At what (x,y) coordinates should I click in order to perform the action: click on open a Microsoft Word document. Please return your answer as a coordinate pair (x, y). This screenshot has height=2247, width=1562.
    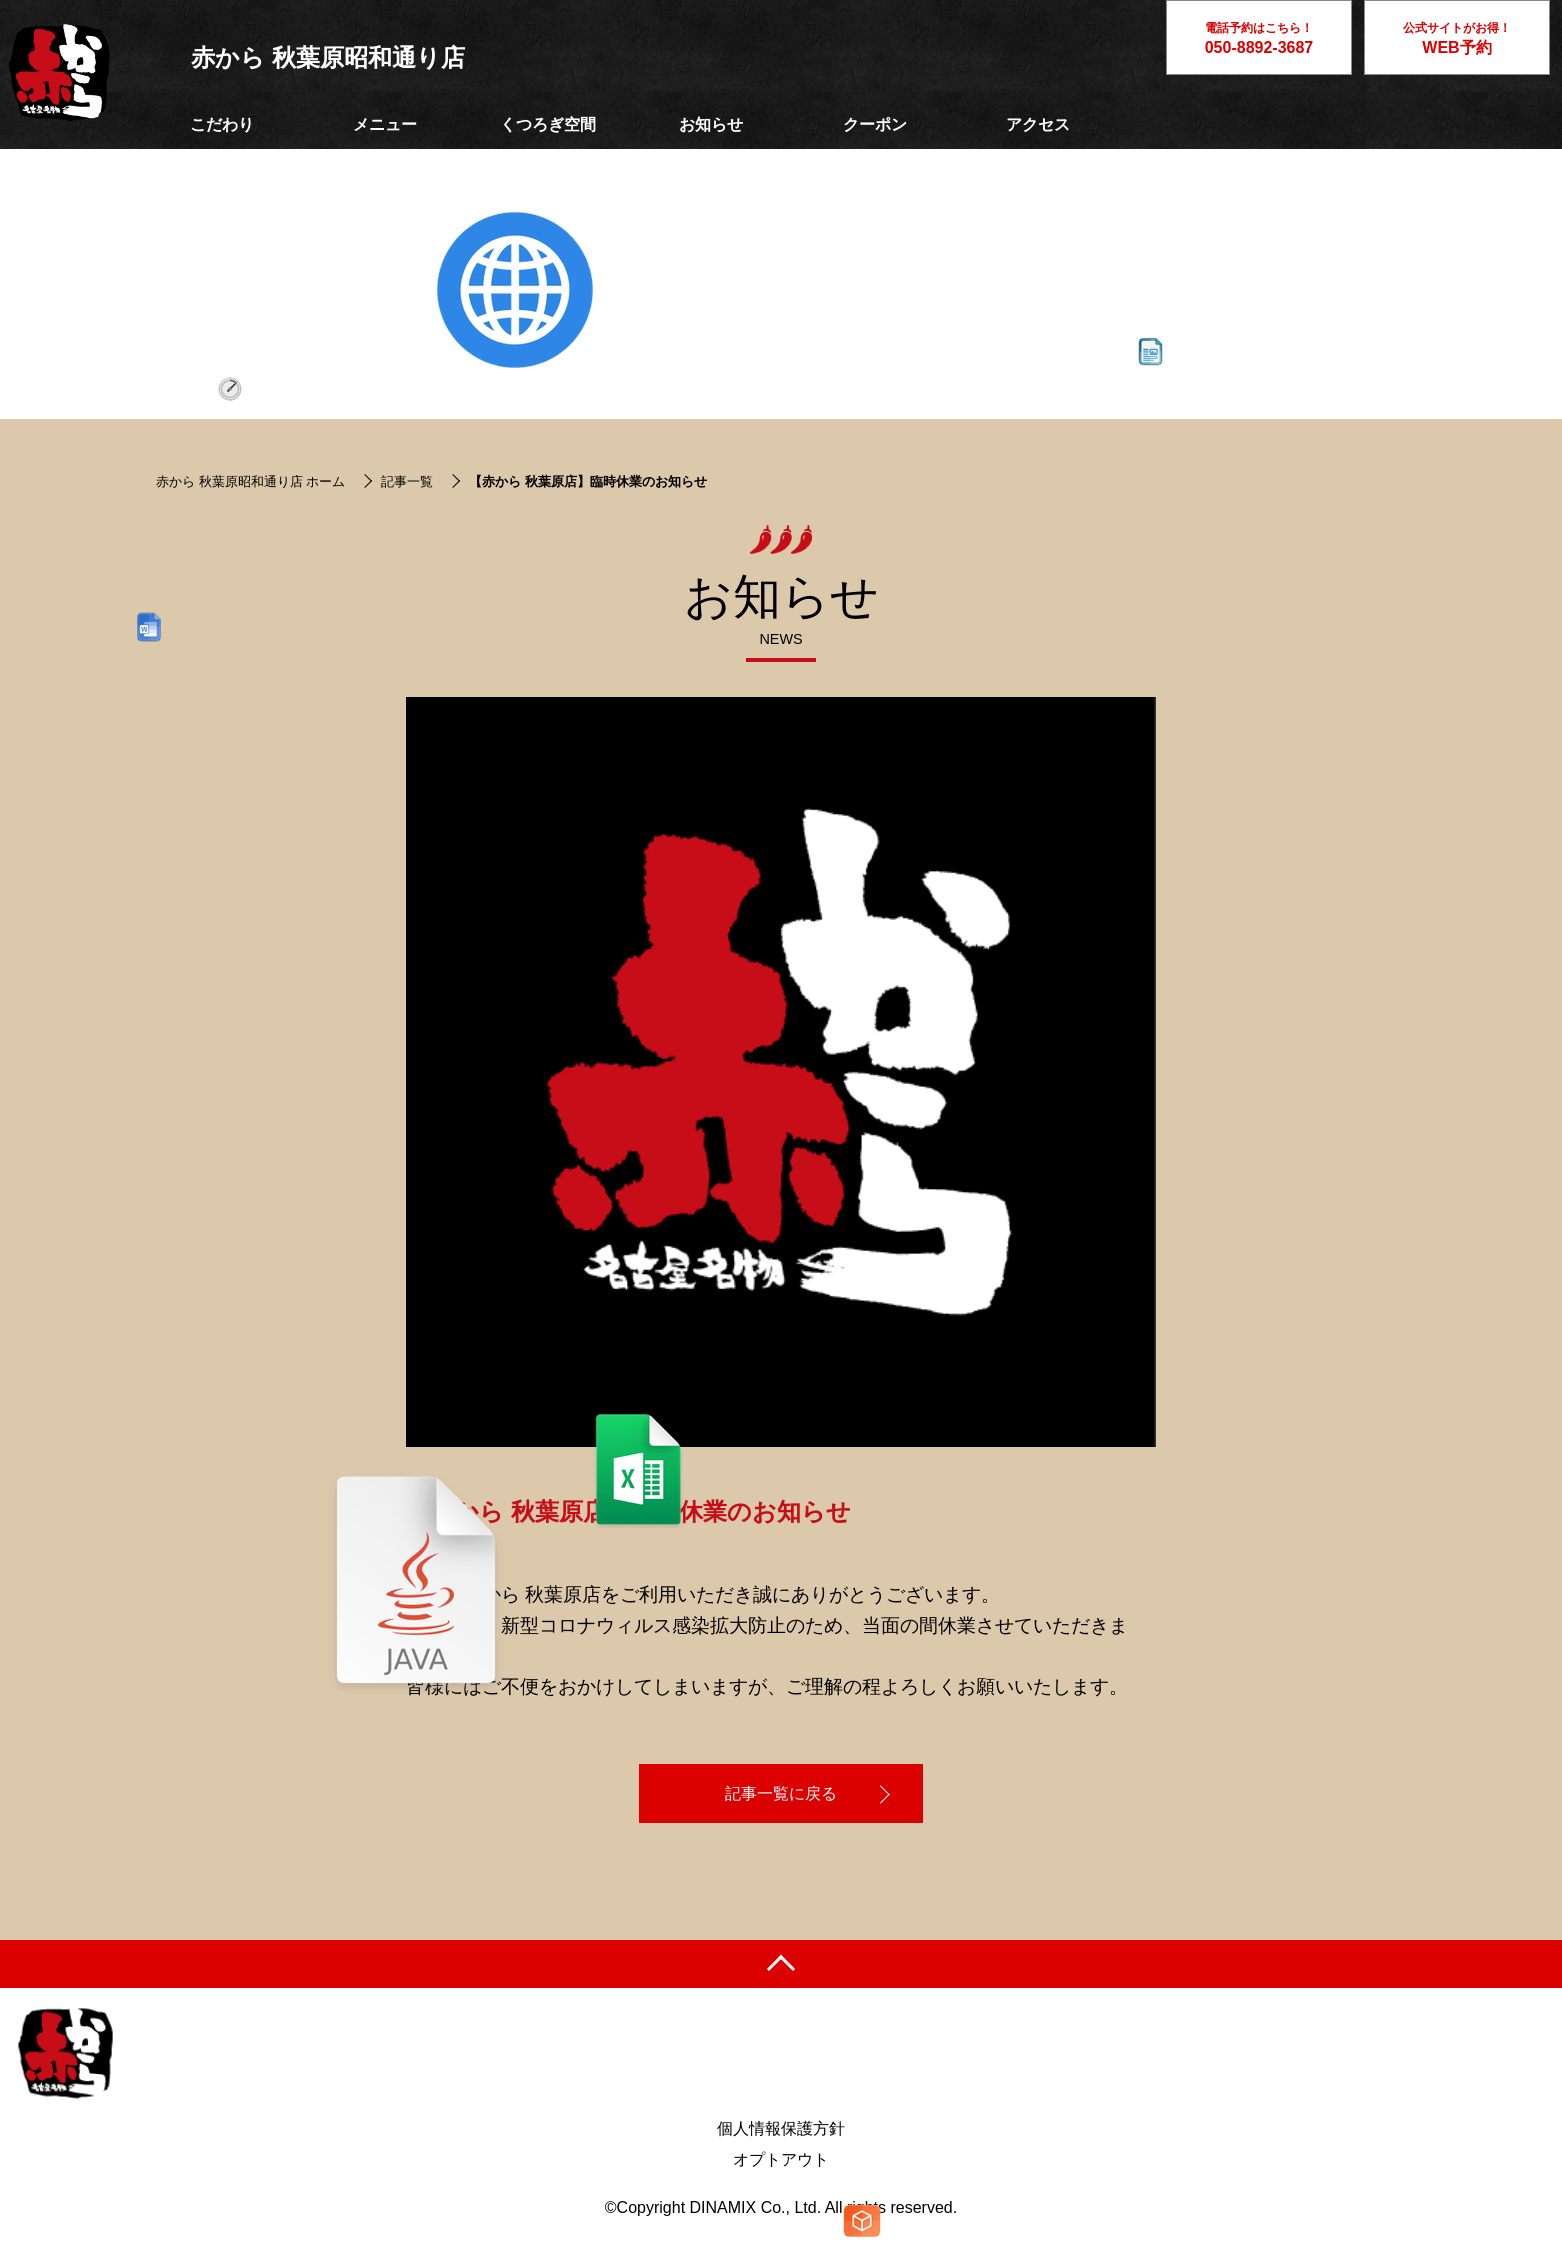
    Looking at the image, I should click on (149, 627).